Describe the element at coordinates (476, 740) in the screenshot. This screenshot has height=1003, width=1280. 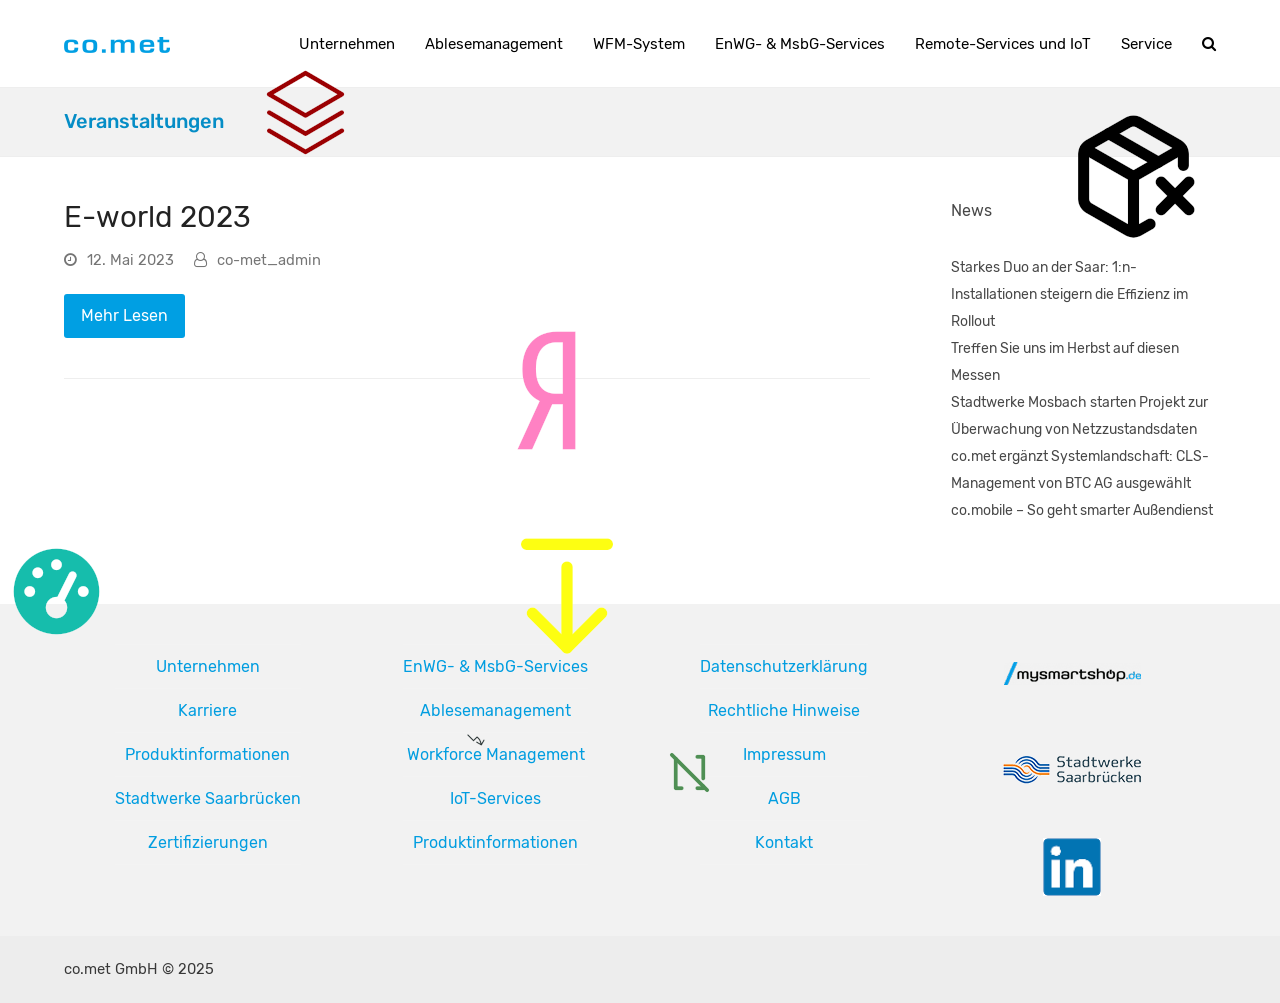
I see `indicates a downward trend or decline in data` at that location.